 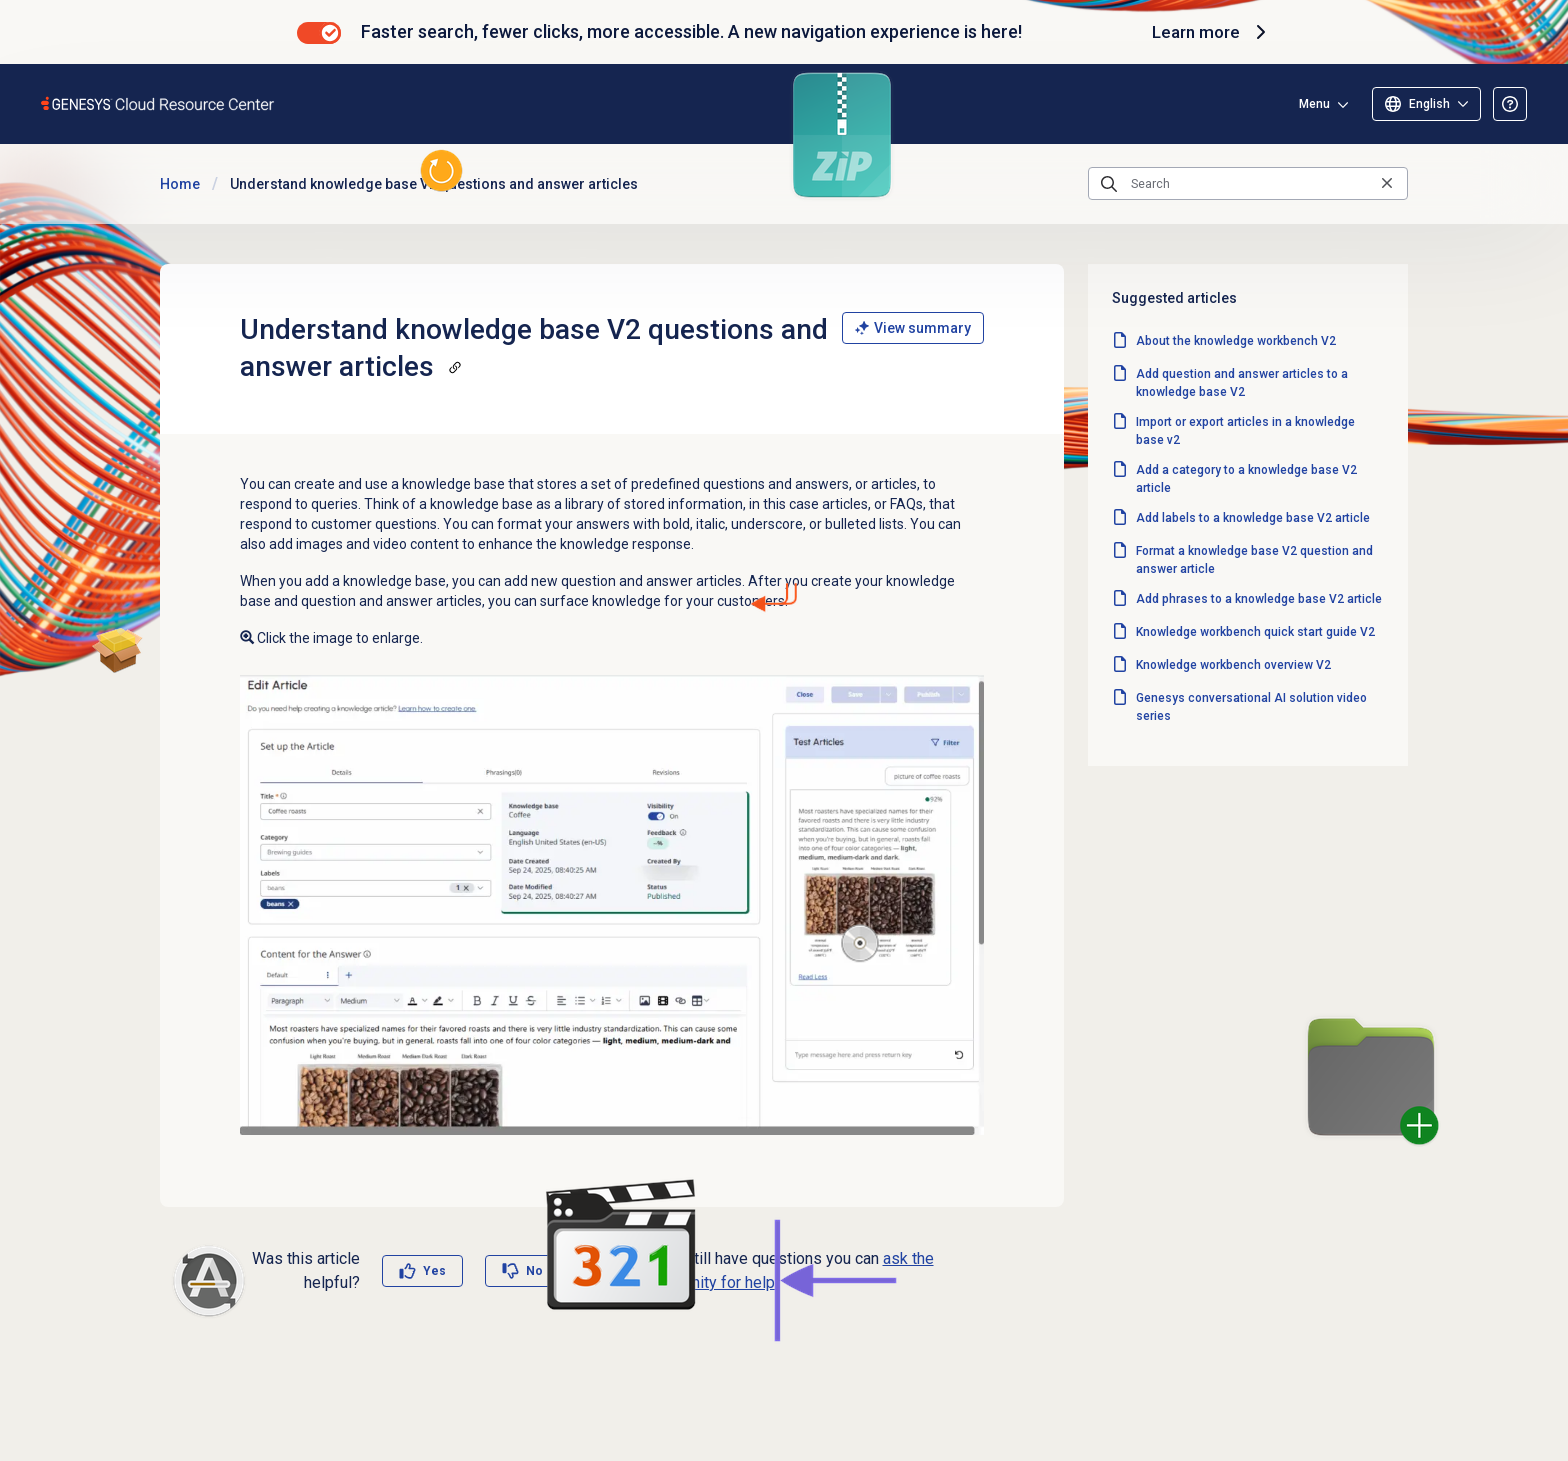 I want to click on indicates a rewritable DVD disc drive, so click(x=860, y=943).